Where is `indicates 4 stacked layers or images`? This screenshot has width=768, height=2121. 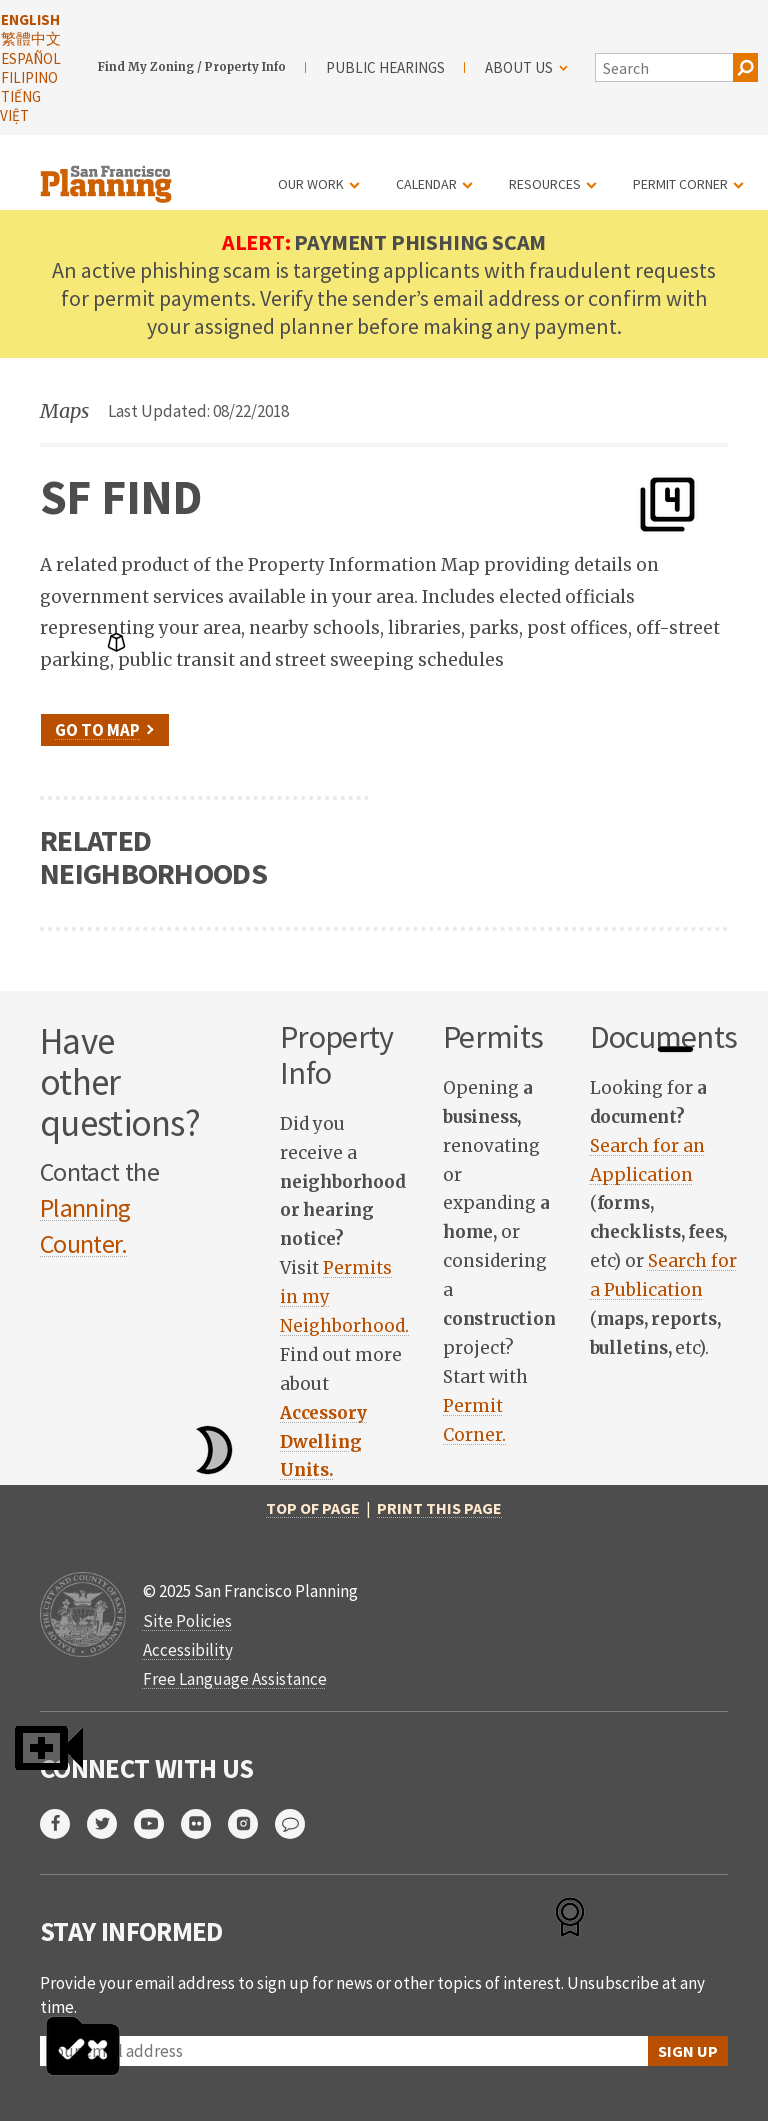 indicates 4 stacked layers or images is located at coordinates (667, 504).